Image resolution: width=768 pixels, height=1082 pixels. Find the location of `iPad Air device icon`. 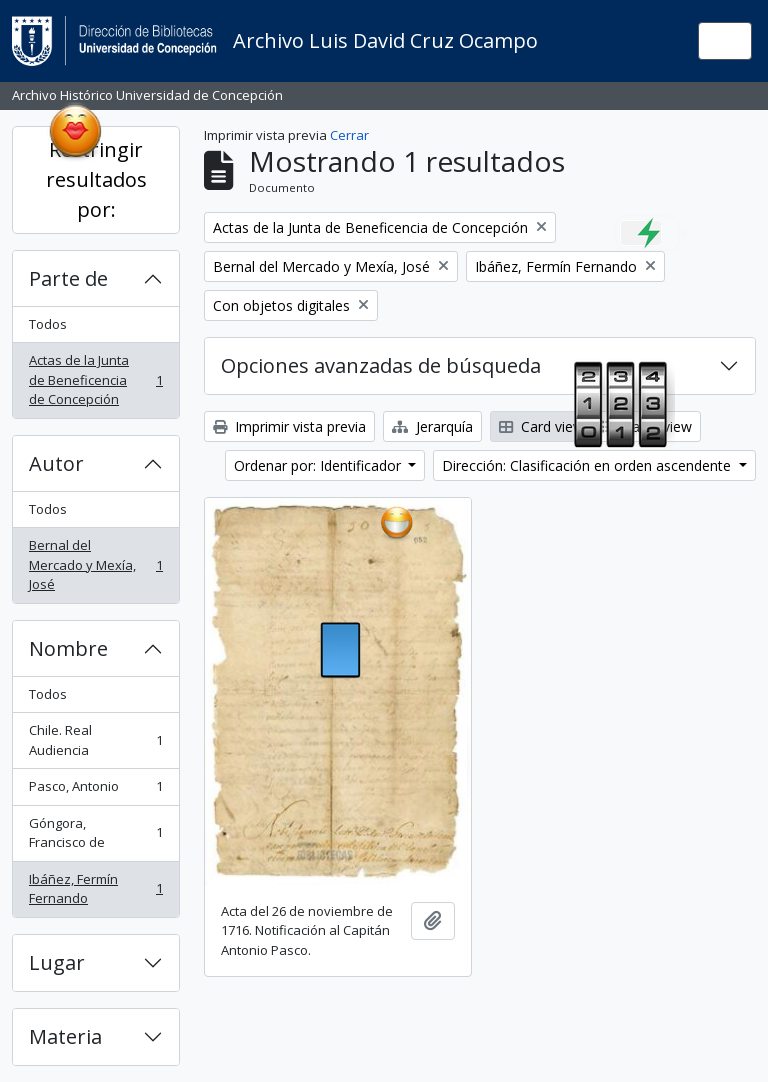

iPad Air device icon is located at coordinates (340, 650).